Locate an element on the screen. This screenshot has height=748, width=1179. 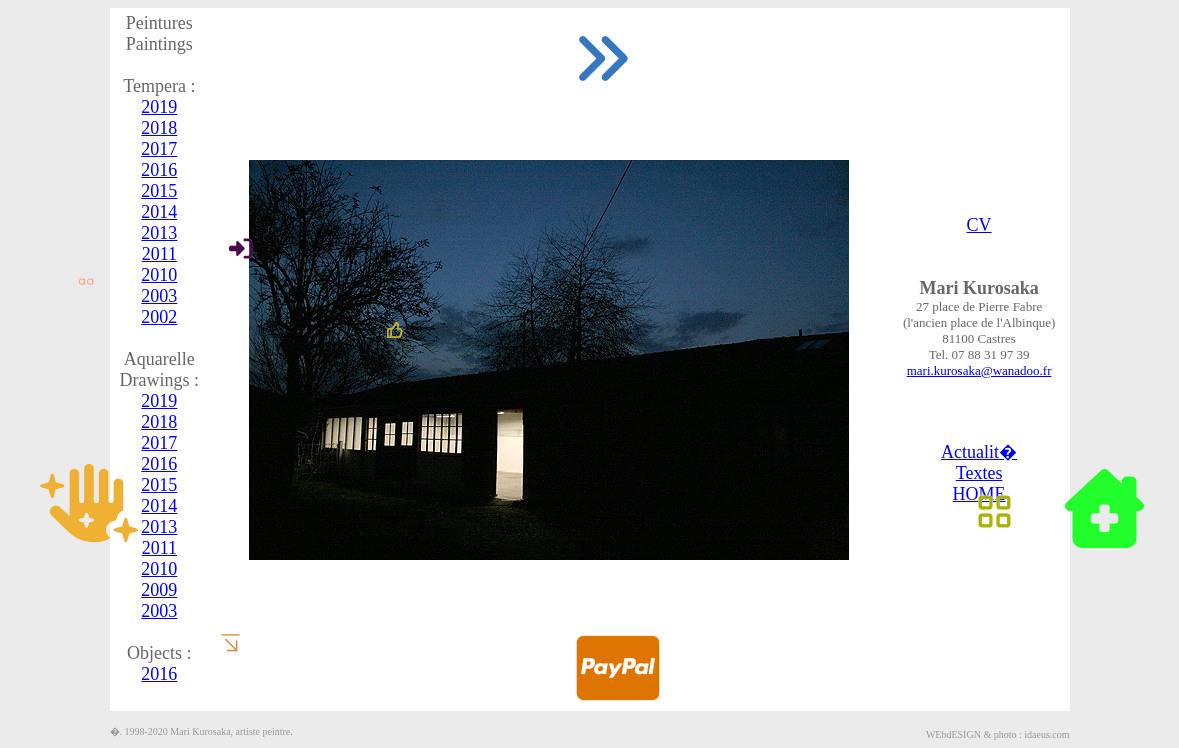
move item to bottom-right corner is located at coordinates (230, 643).